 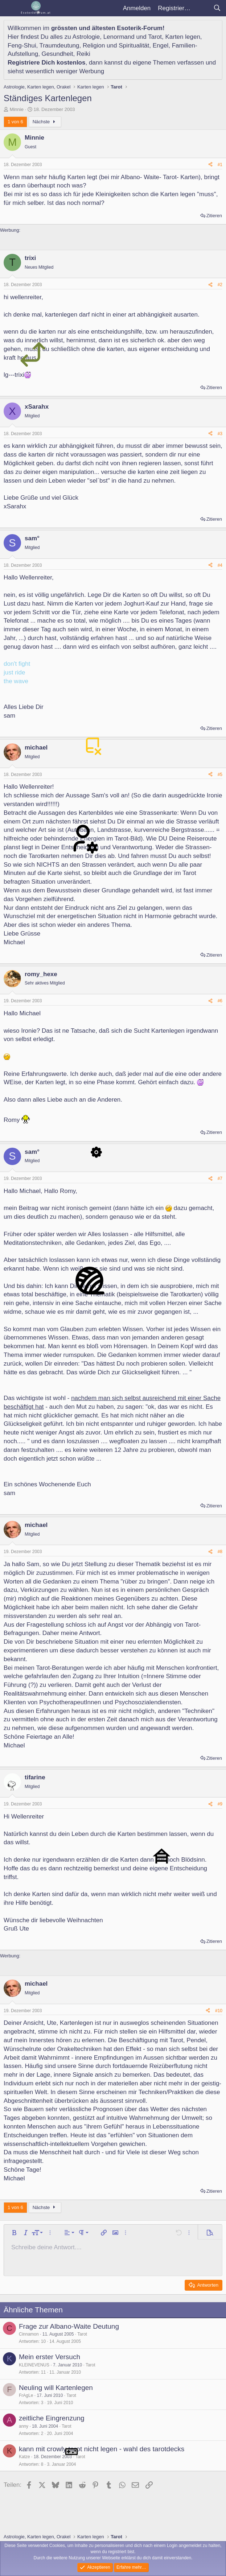 What do you see at coordinates (93, 746) in the screenshot?
I see `indicates a deleted repository` at bounding box center [93, 746].